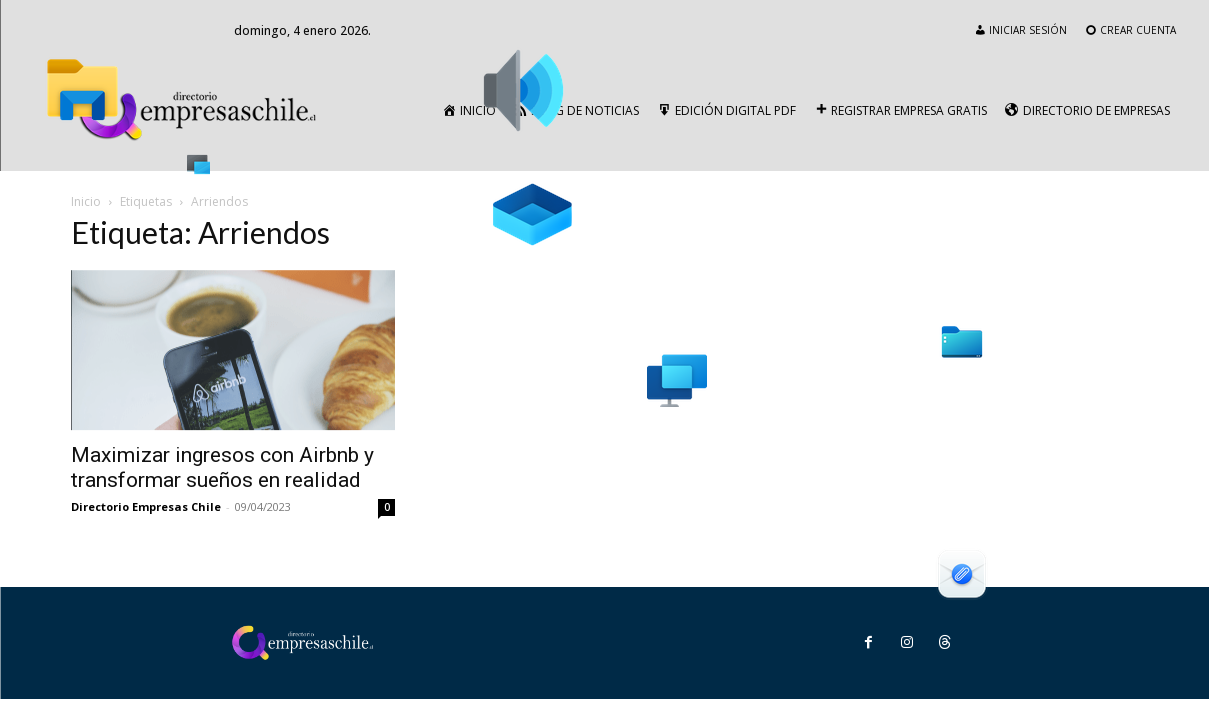 This screenshot has width=1209, height=720. I want to click on open windows sandbox application, so click(532, 214).